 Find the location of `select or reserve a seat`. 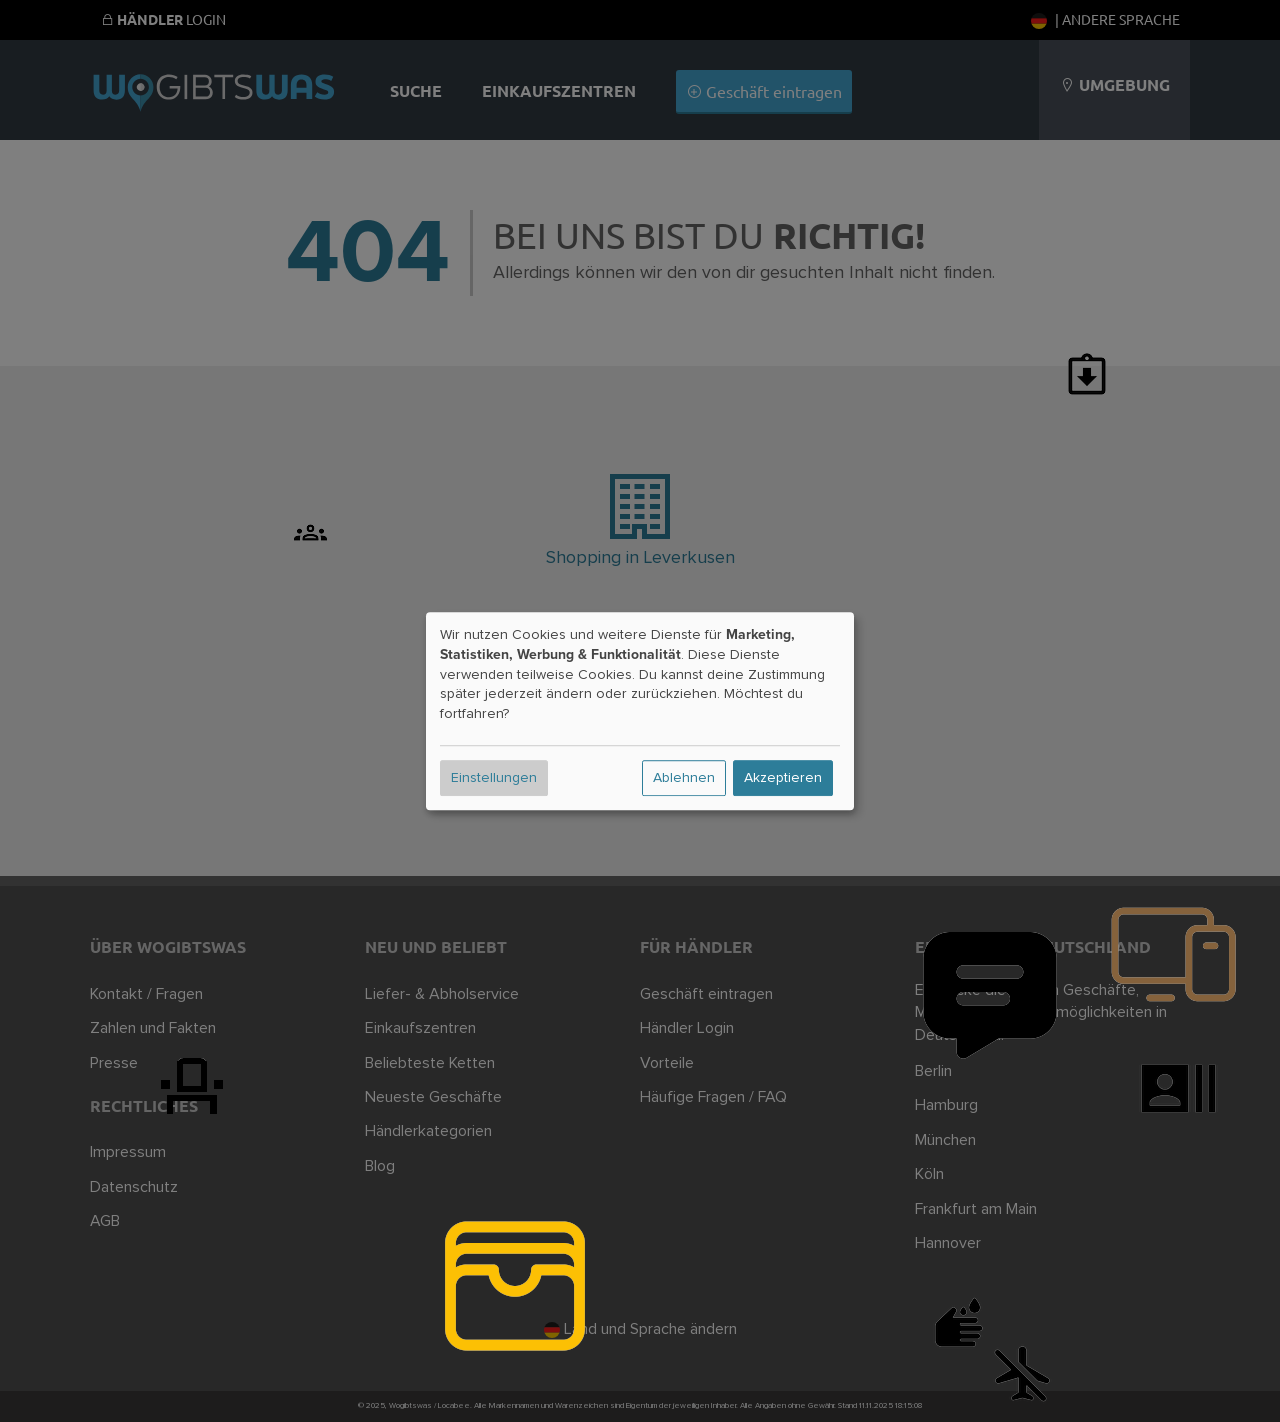

select or reserve a seat is located at coordinates (192, 1086).